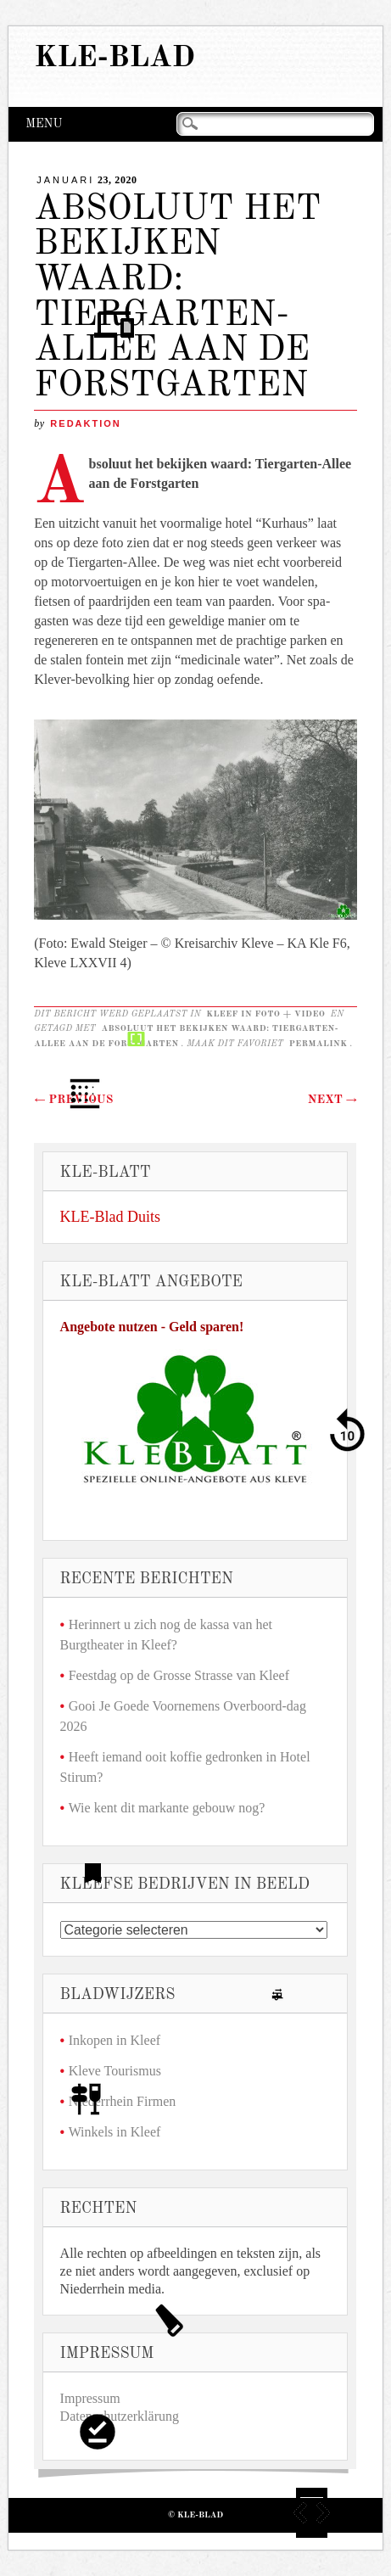 This screenshot has width=391, height=2576. What do you see at coordinates (92, 1873) in the screenshot?
I see `bookmark this item` at bounding box center [92, 1873].